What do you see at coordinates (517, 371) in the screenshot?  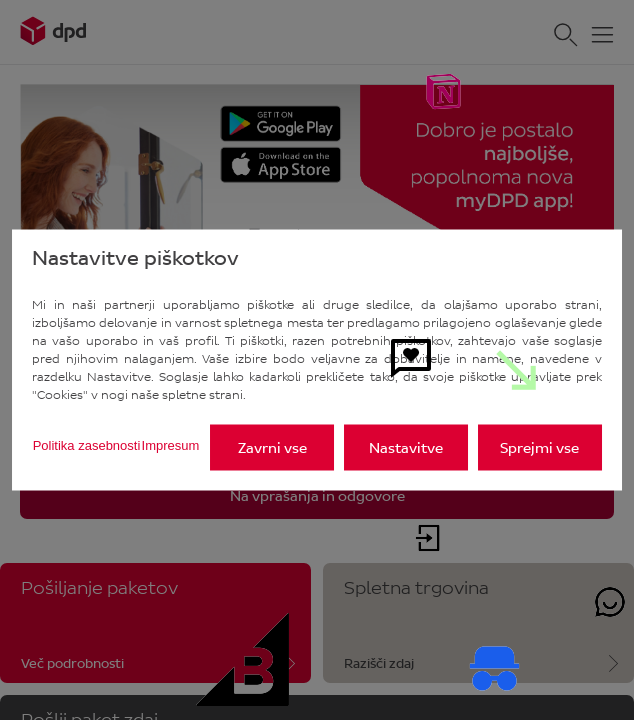 I see `navigate to next section below` at bounding box center [517, 371].